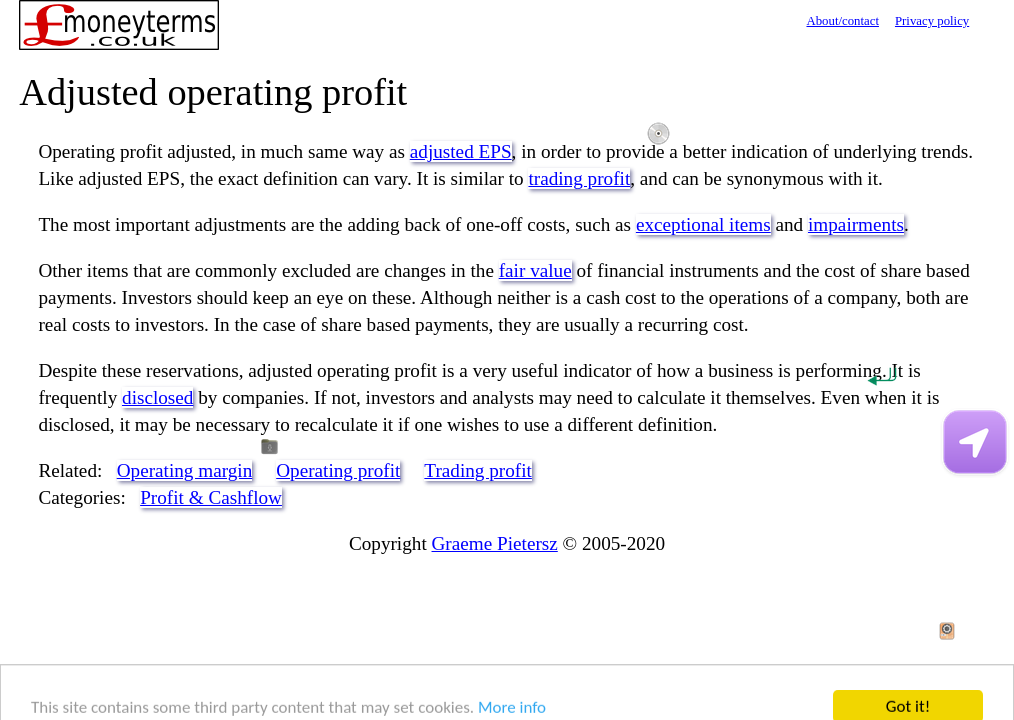 This screenshot has width=1014, height=720. What do you see at coordinates (658, 133) in the screenshot?
I see `indicates a blank CD-R disc ready for burning` at bounding box center [658, 133].